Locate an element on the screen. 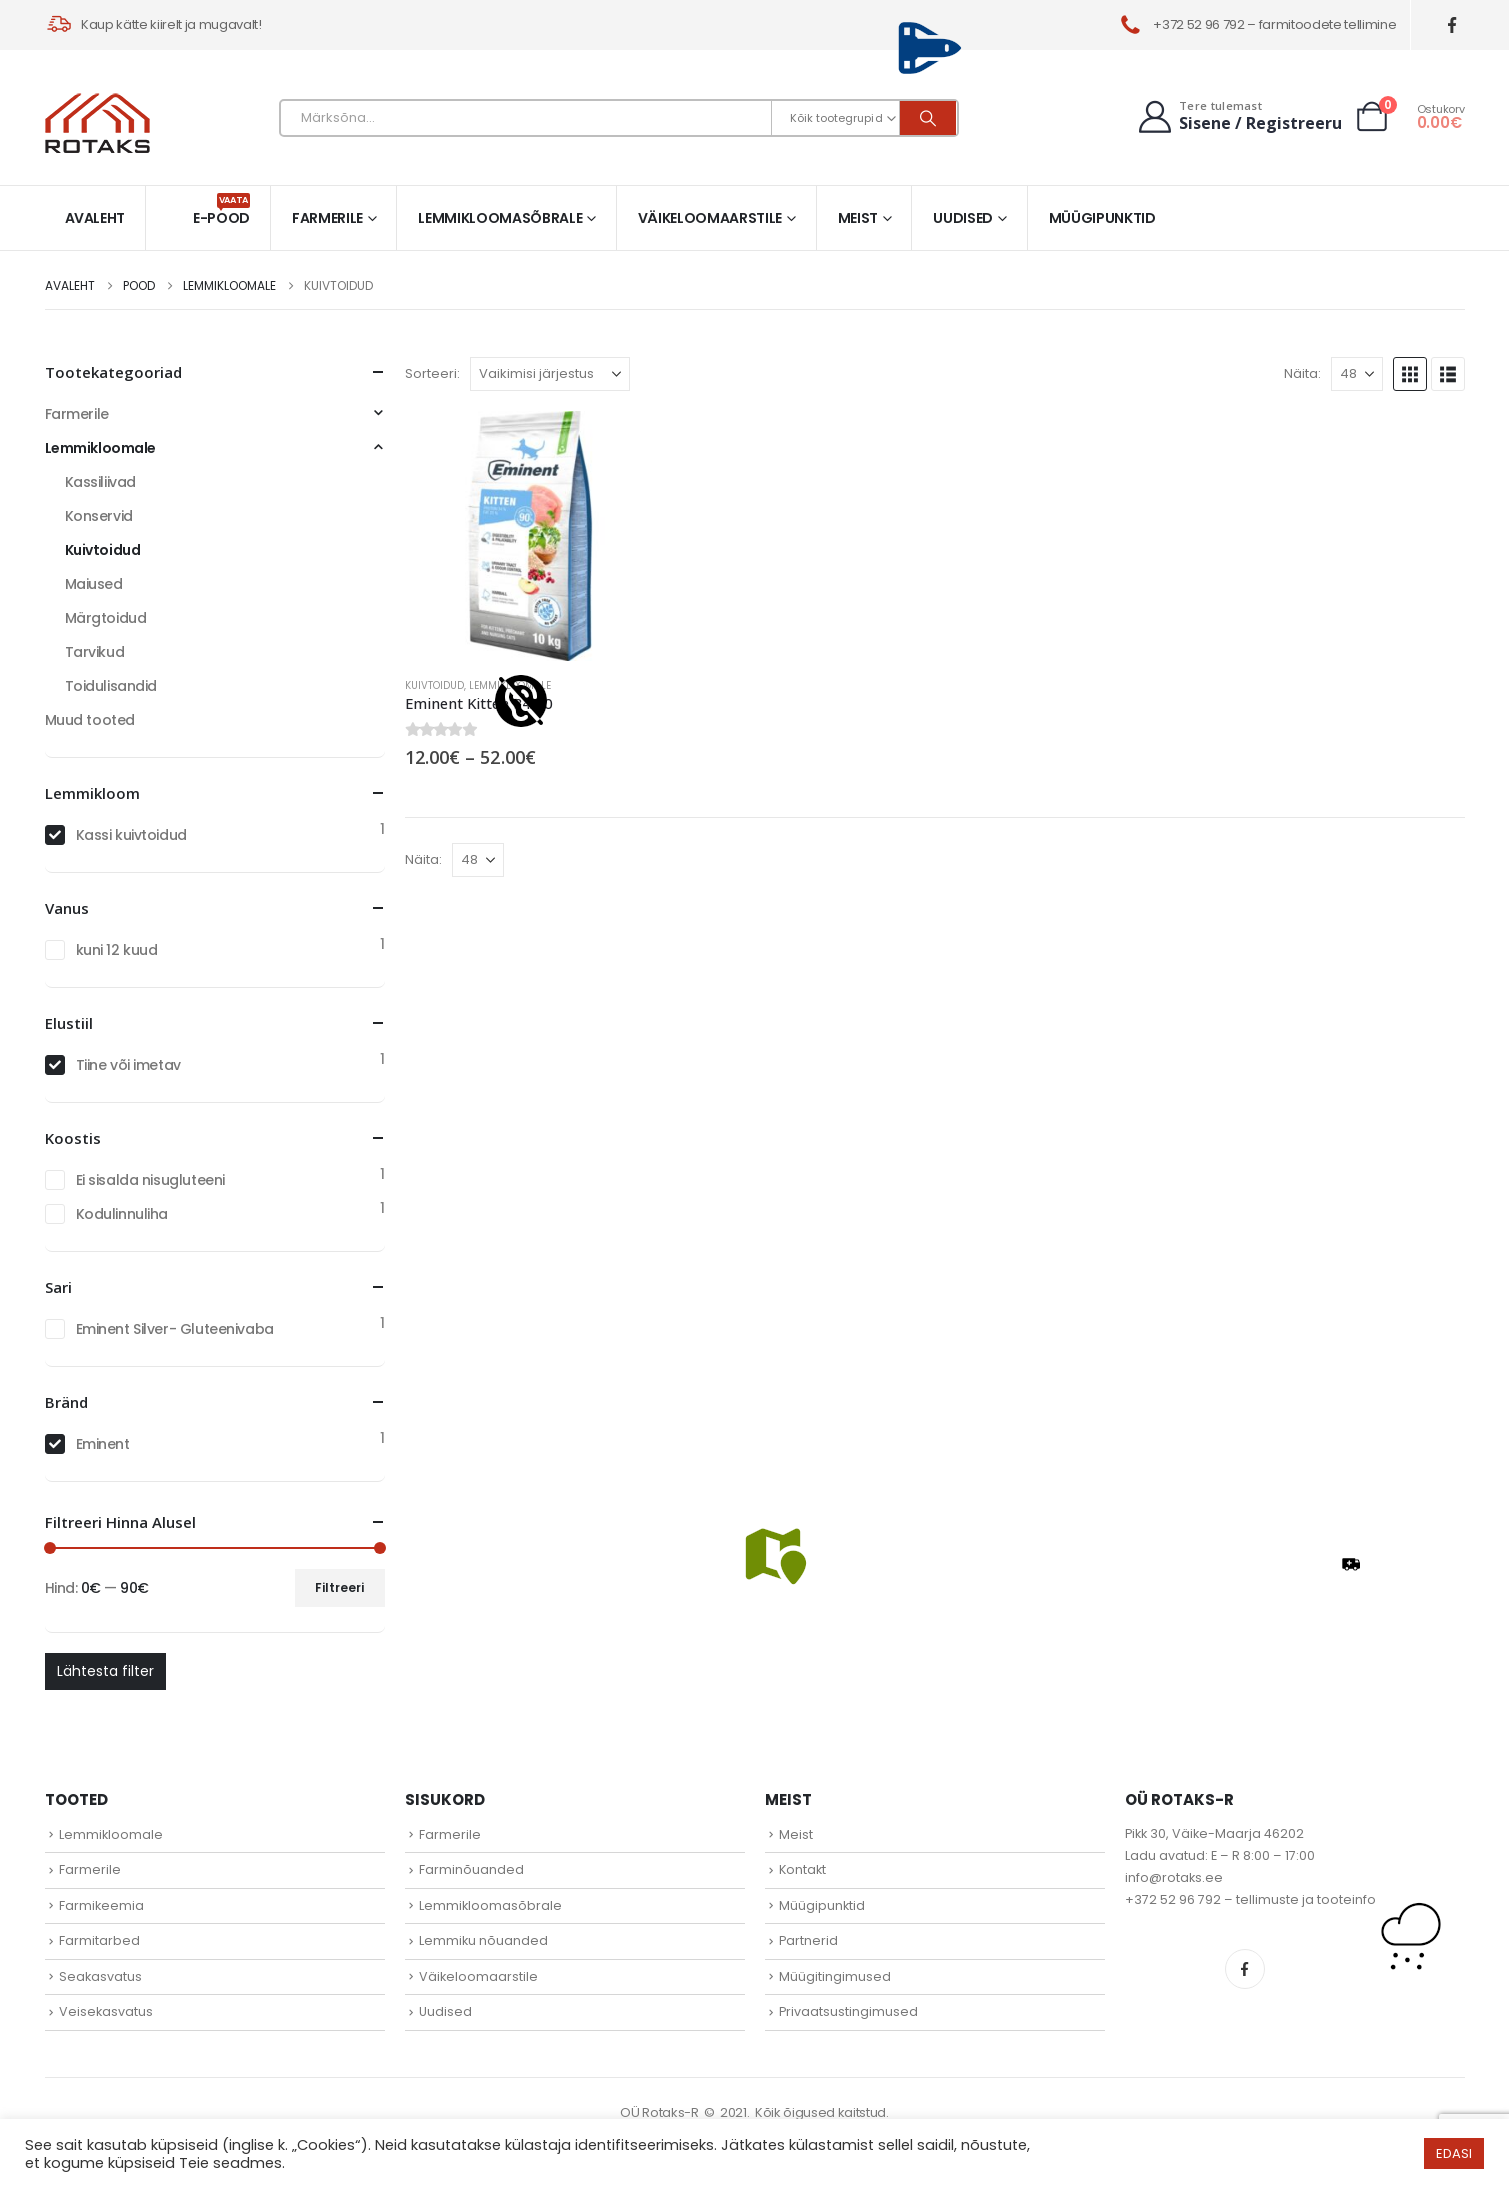 The image size is (1509, 2188). mute or disable hearing assistance features is located at coordinates (521, 701).